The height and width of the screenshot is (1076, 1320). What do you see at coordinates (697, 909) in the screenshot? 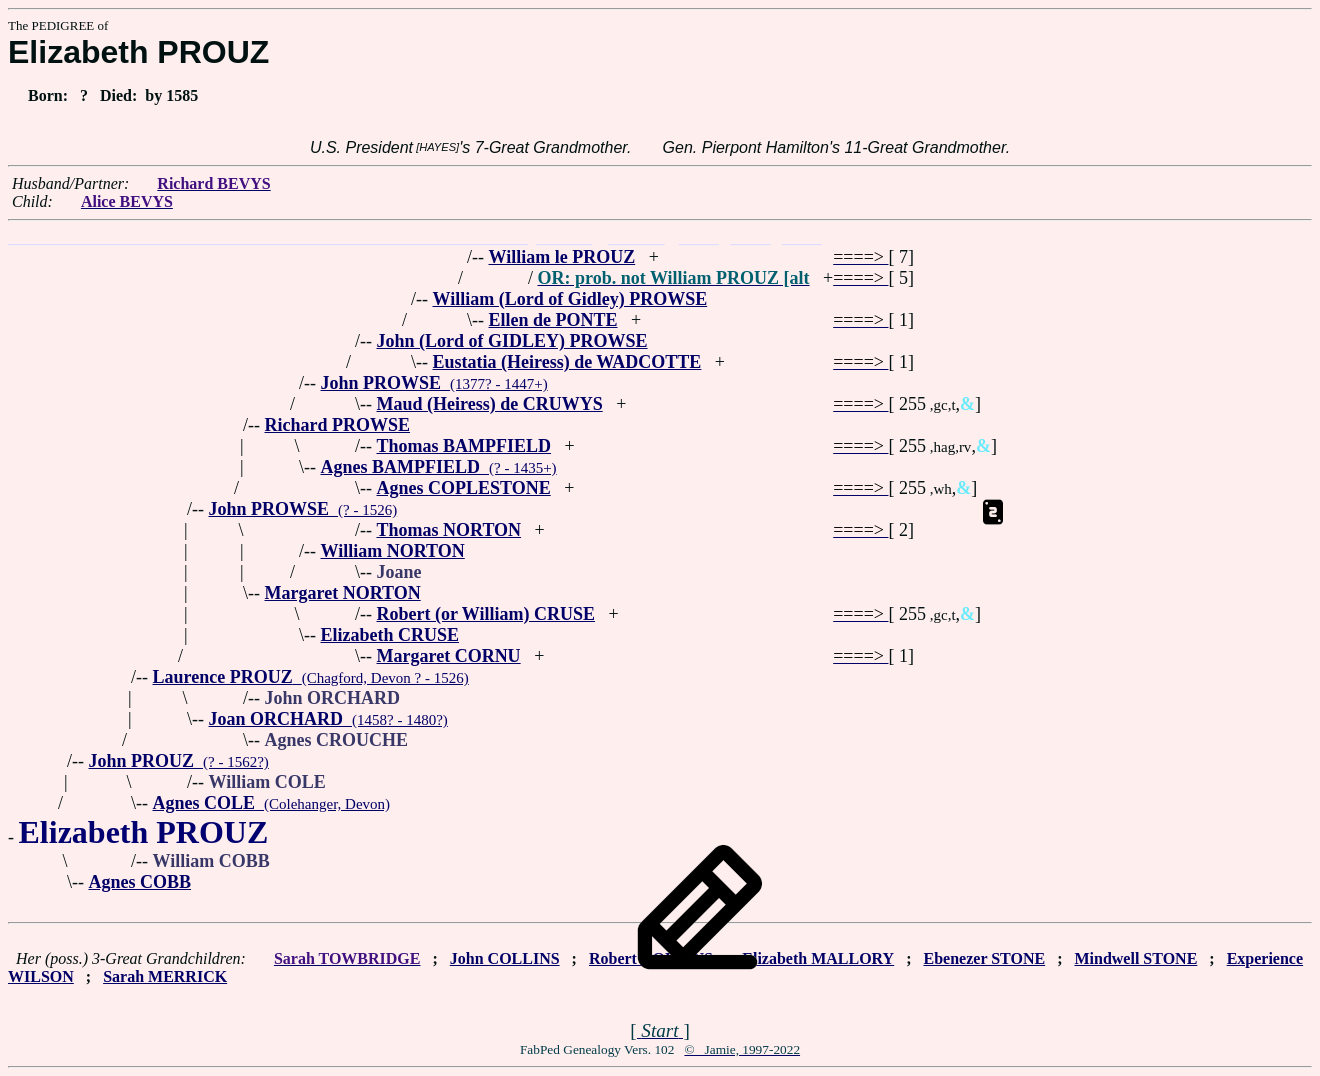
I see `edit or modify content` at bounding box center [697, 909].